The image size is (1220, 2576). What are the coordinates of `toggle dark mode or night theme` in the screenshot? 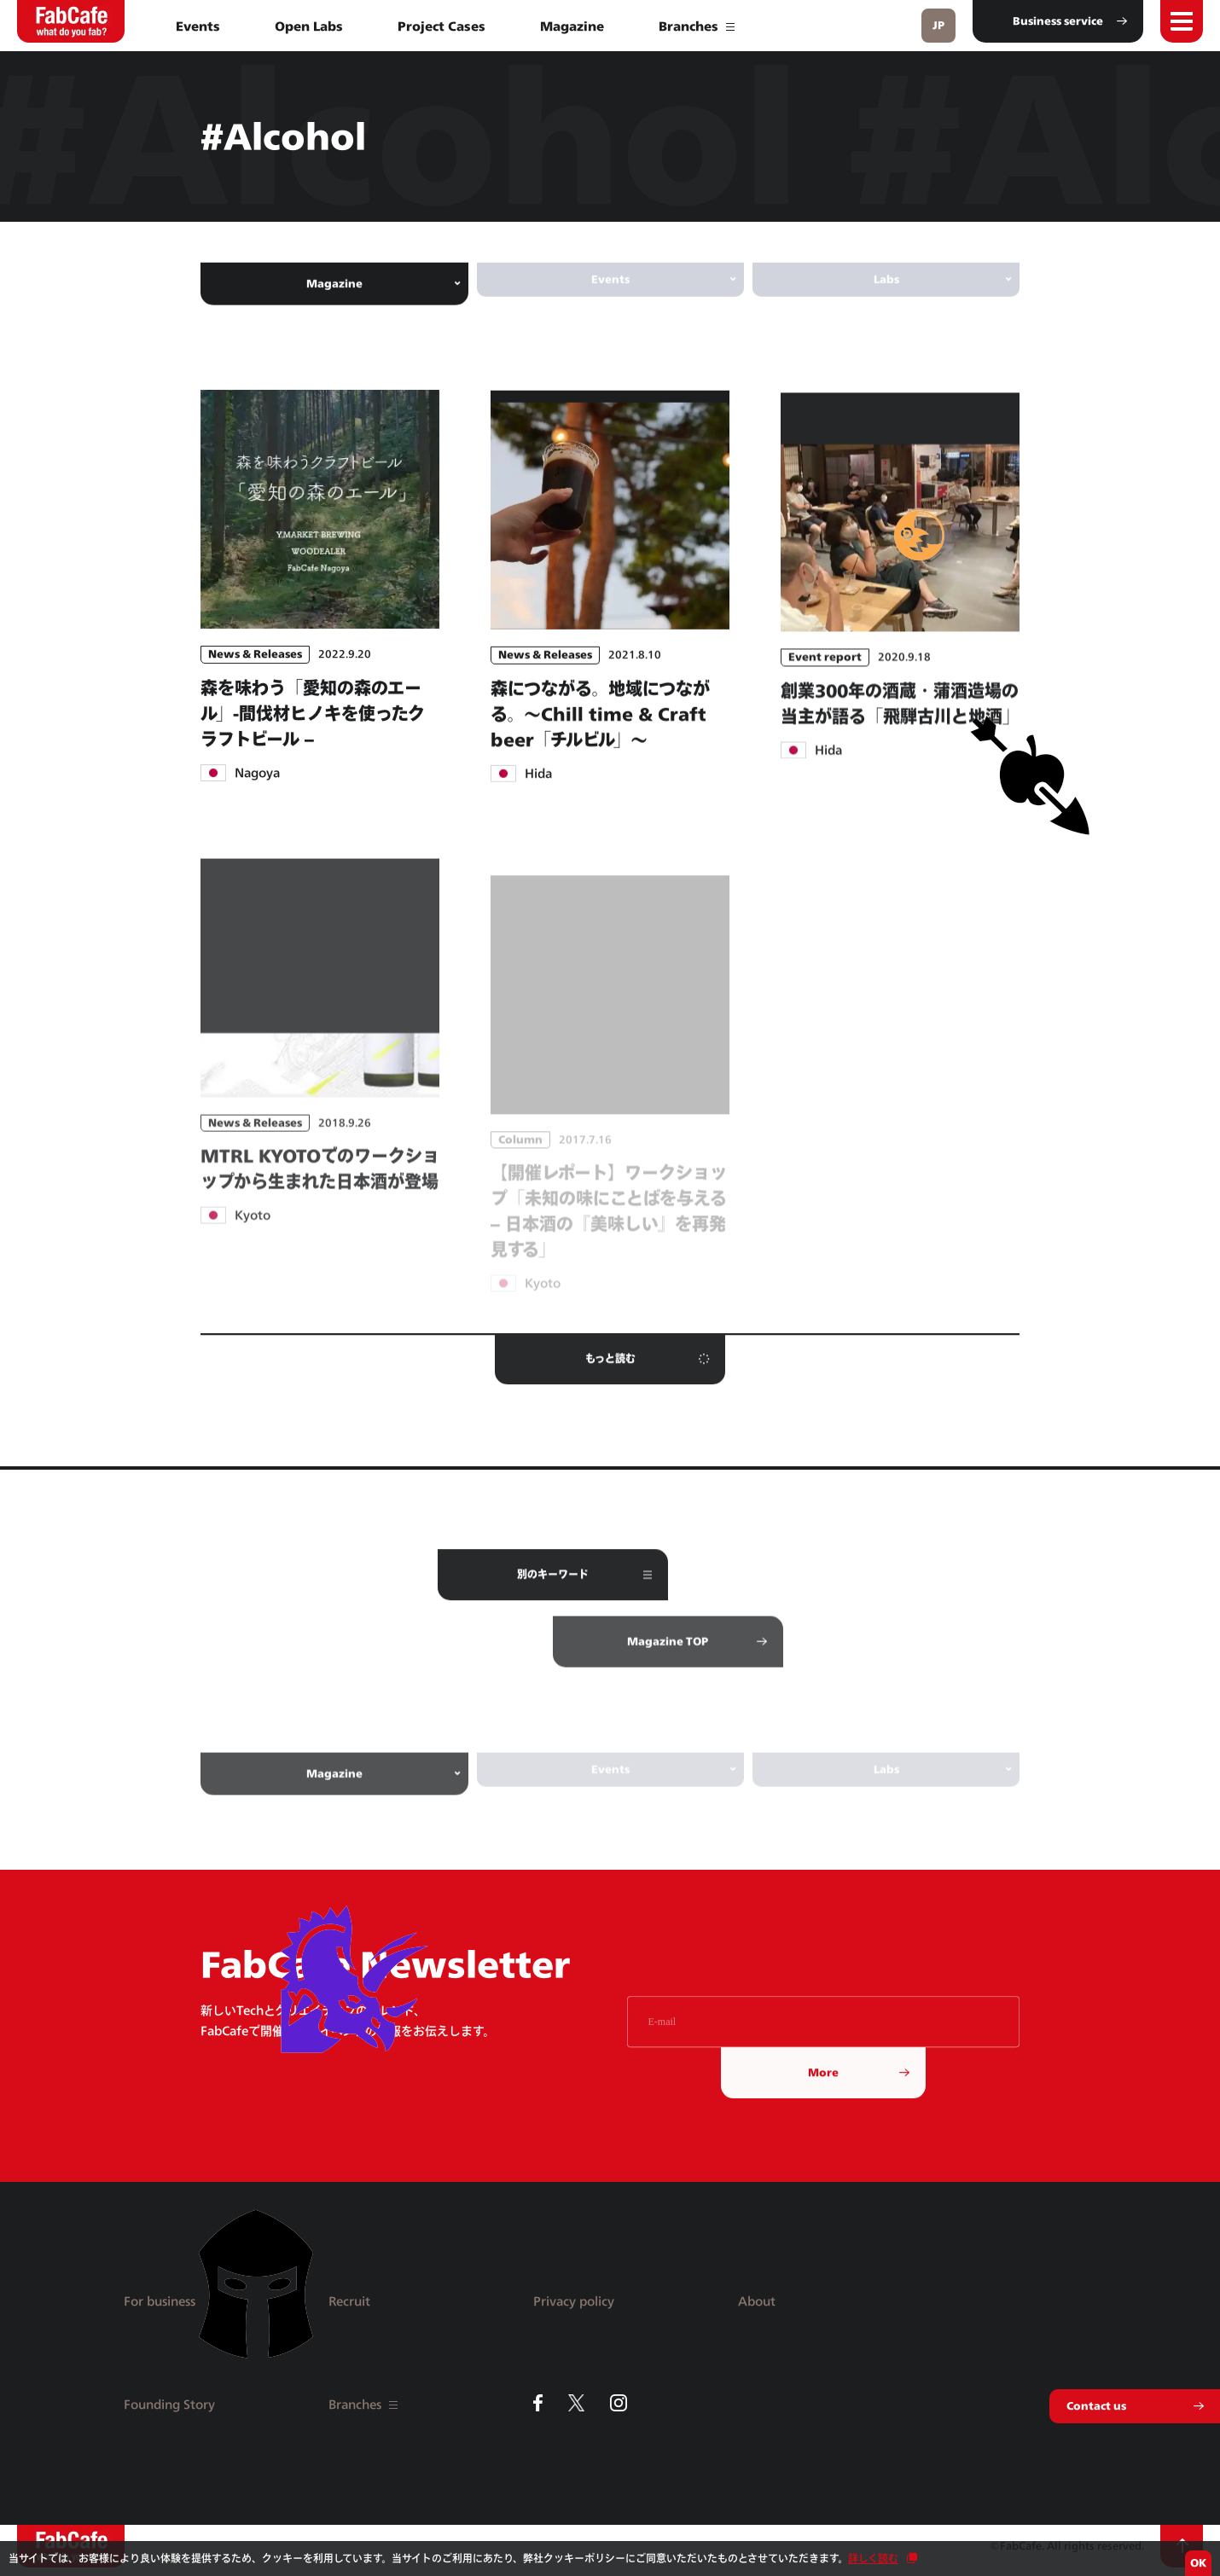 It's located at (919, 535).